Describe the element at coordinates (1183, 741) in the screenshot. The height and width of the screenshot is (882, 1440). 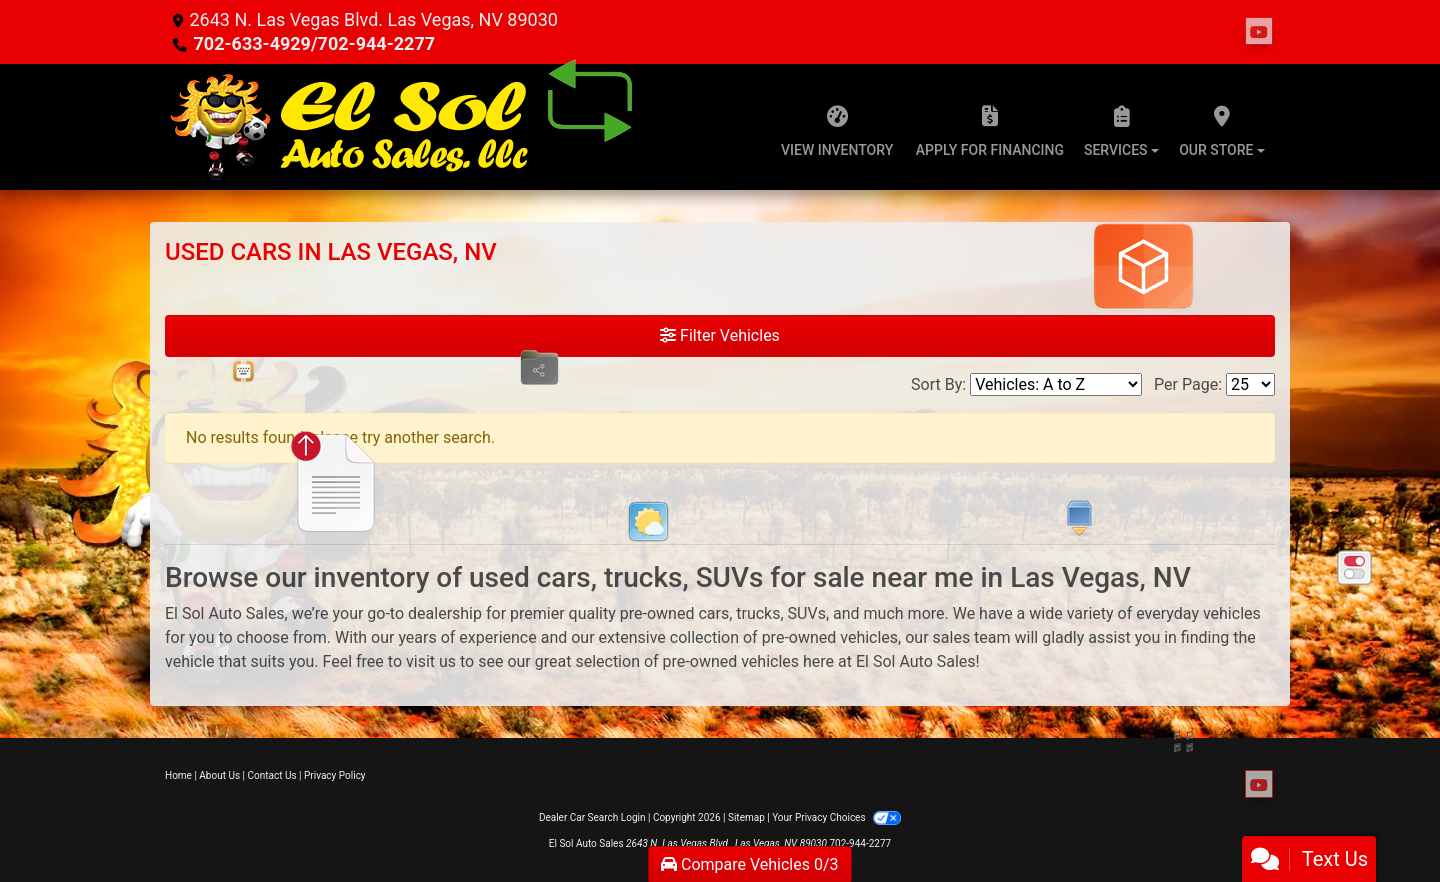
I see `enable grid arrangement for desktop items` at that location.